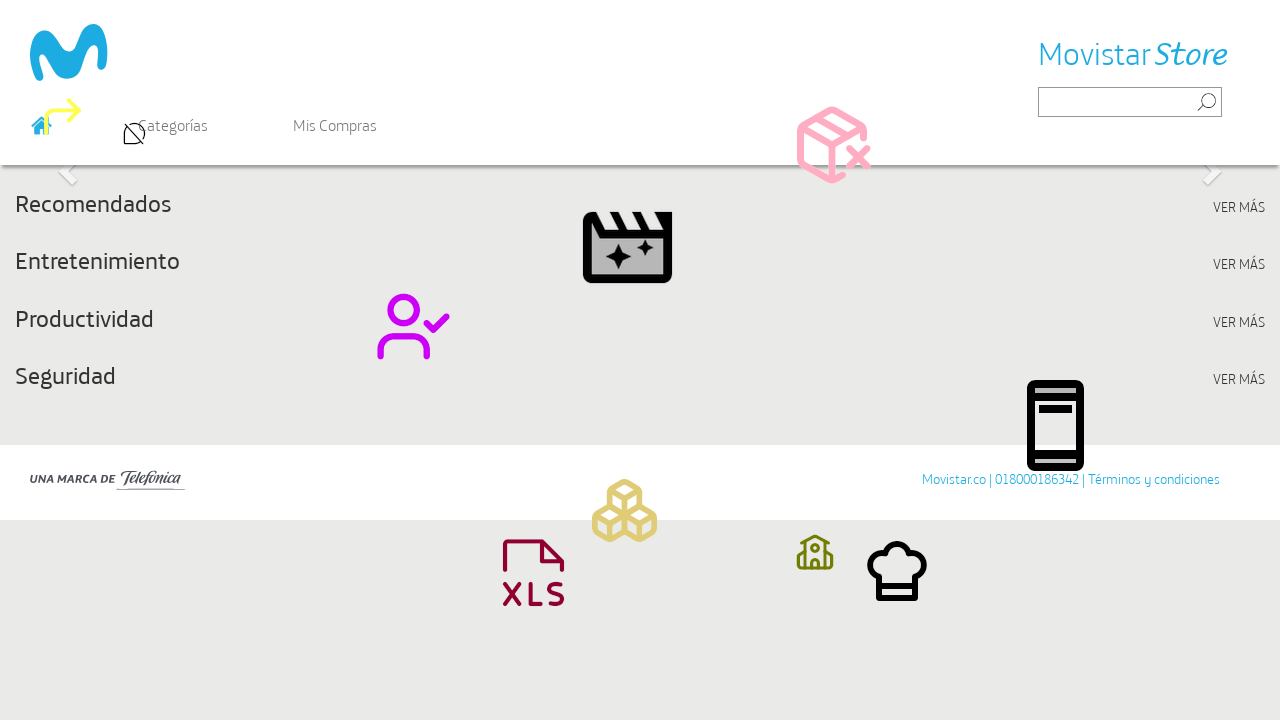 The image size is (1280, 720). Describe the element at coordinates (832, 145) in the screenshot. I see `cancel or remove a package from order` at that location.